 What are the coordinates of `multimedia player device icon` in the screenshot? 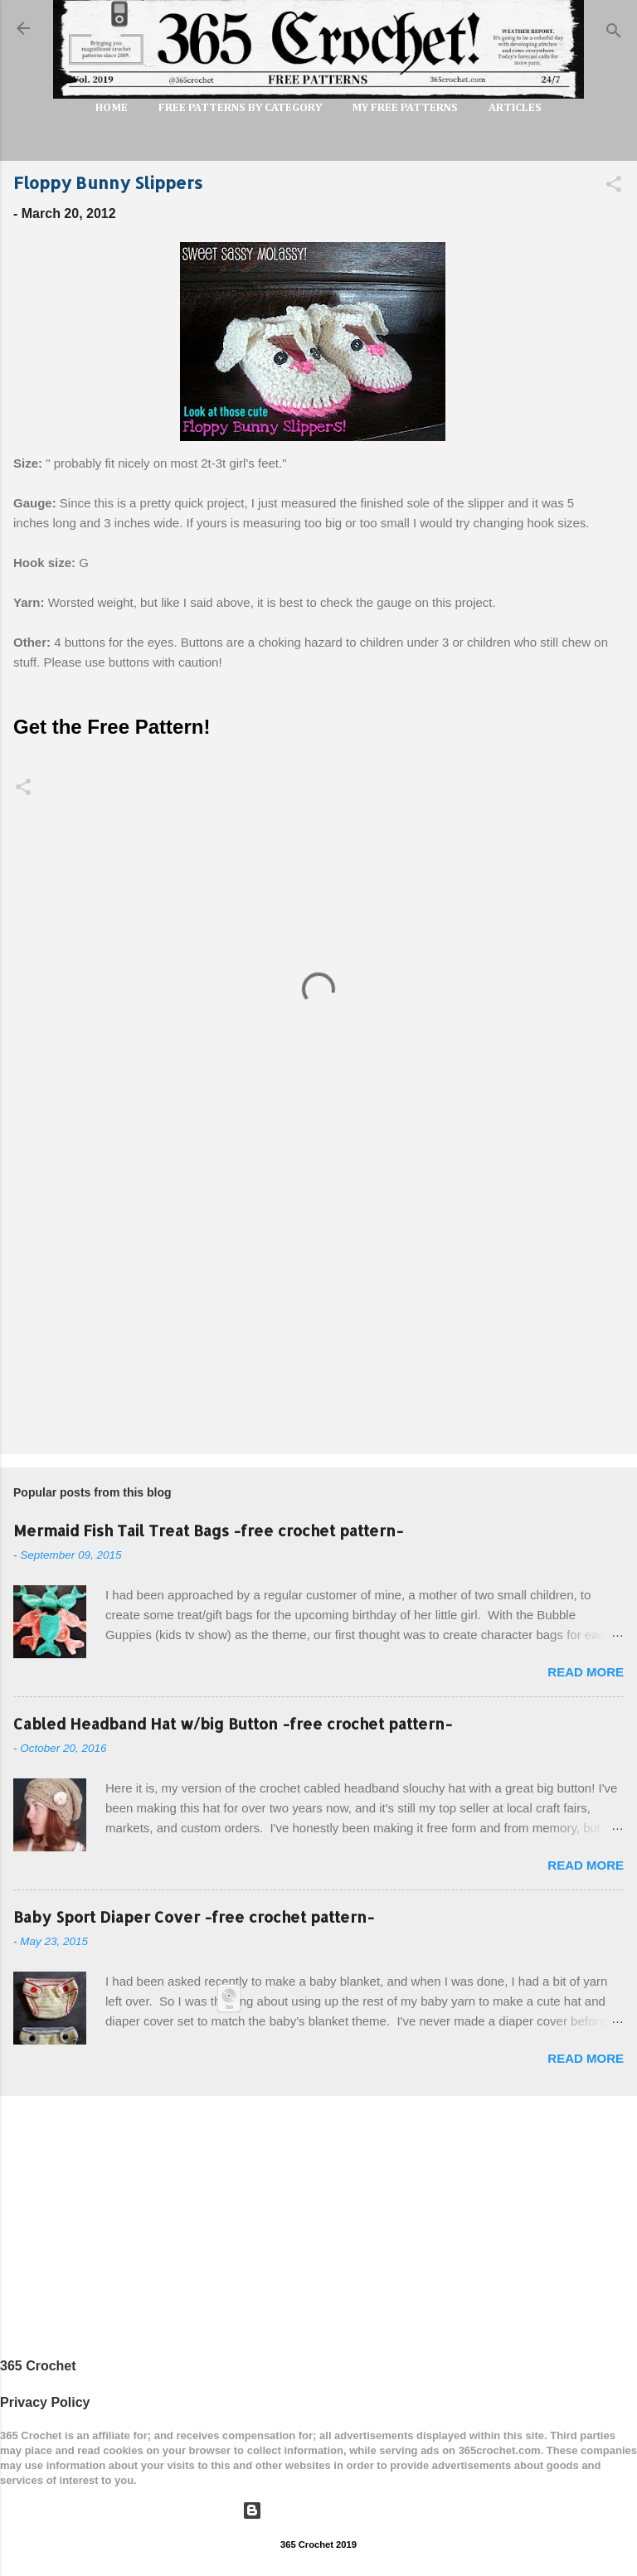 It's located at (119, 14).